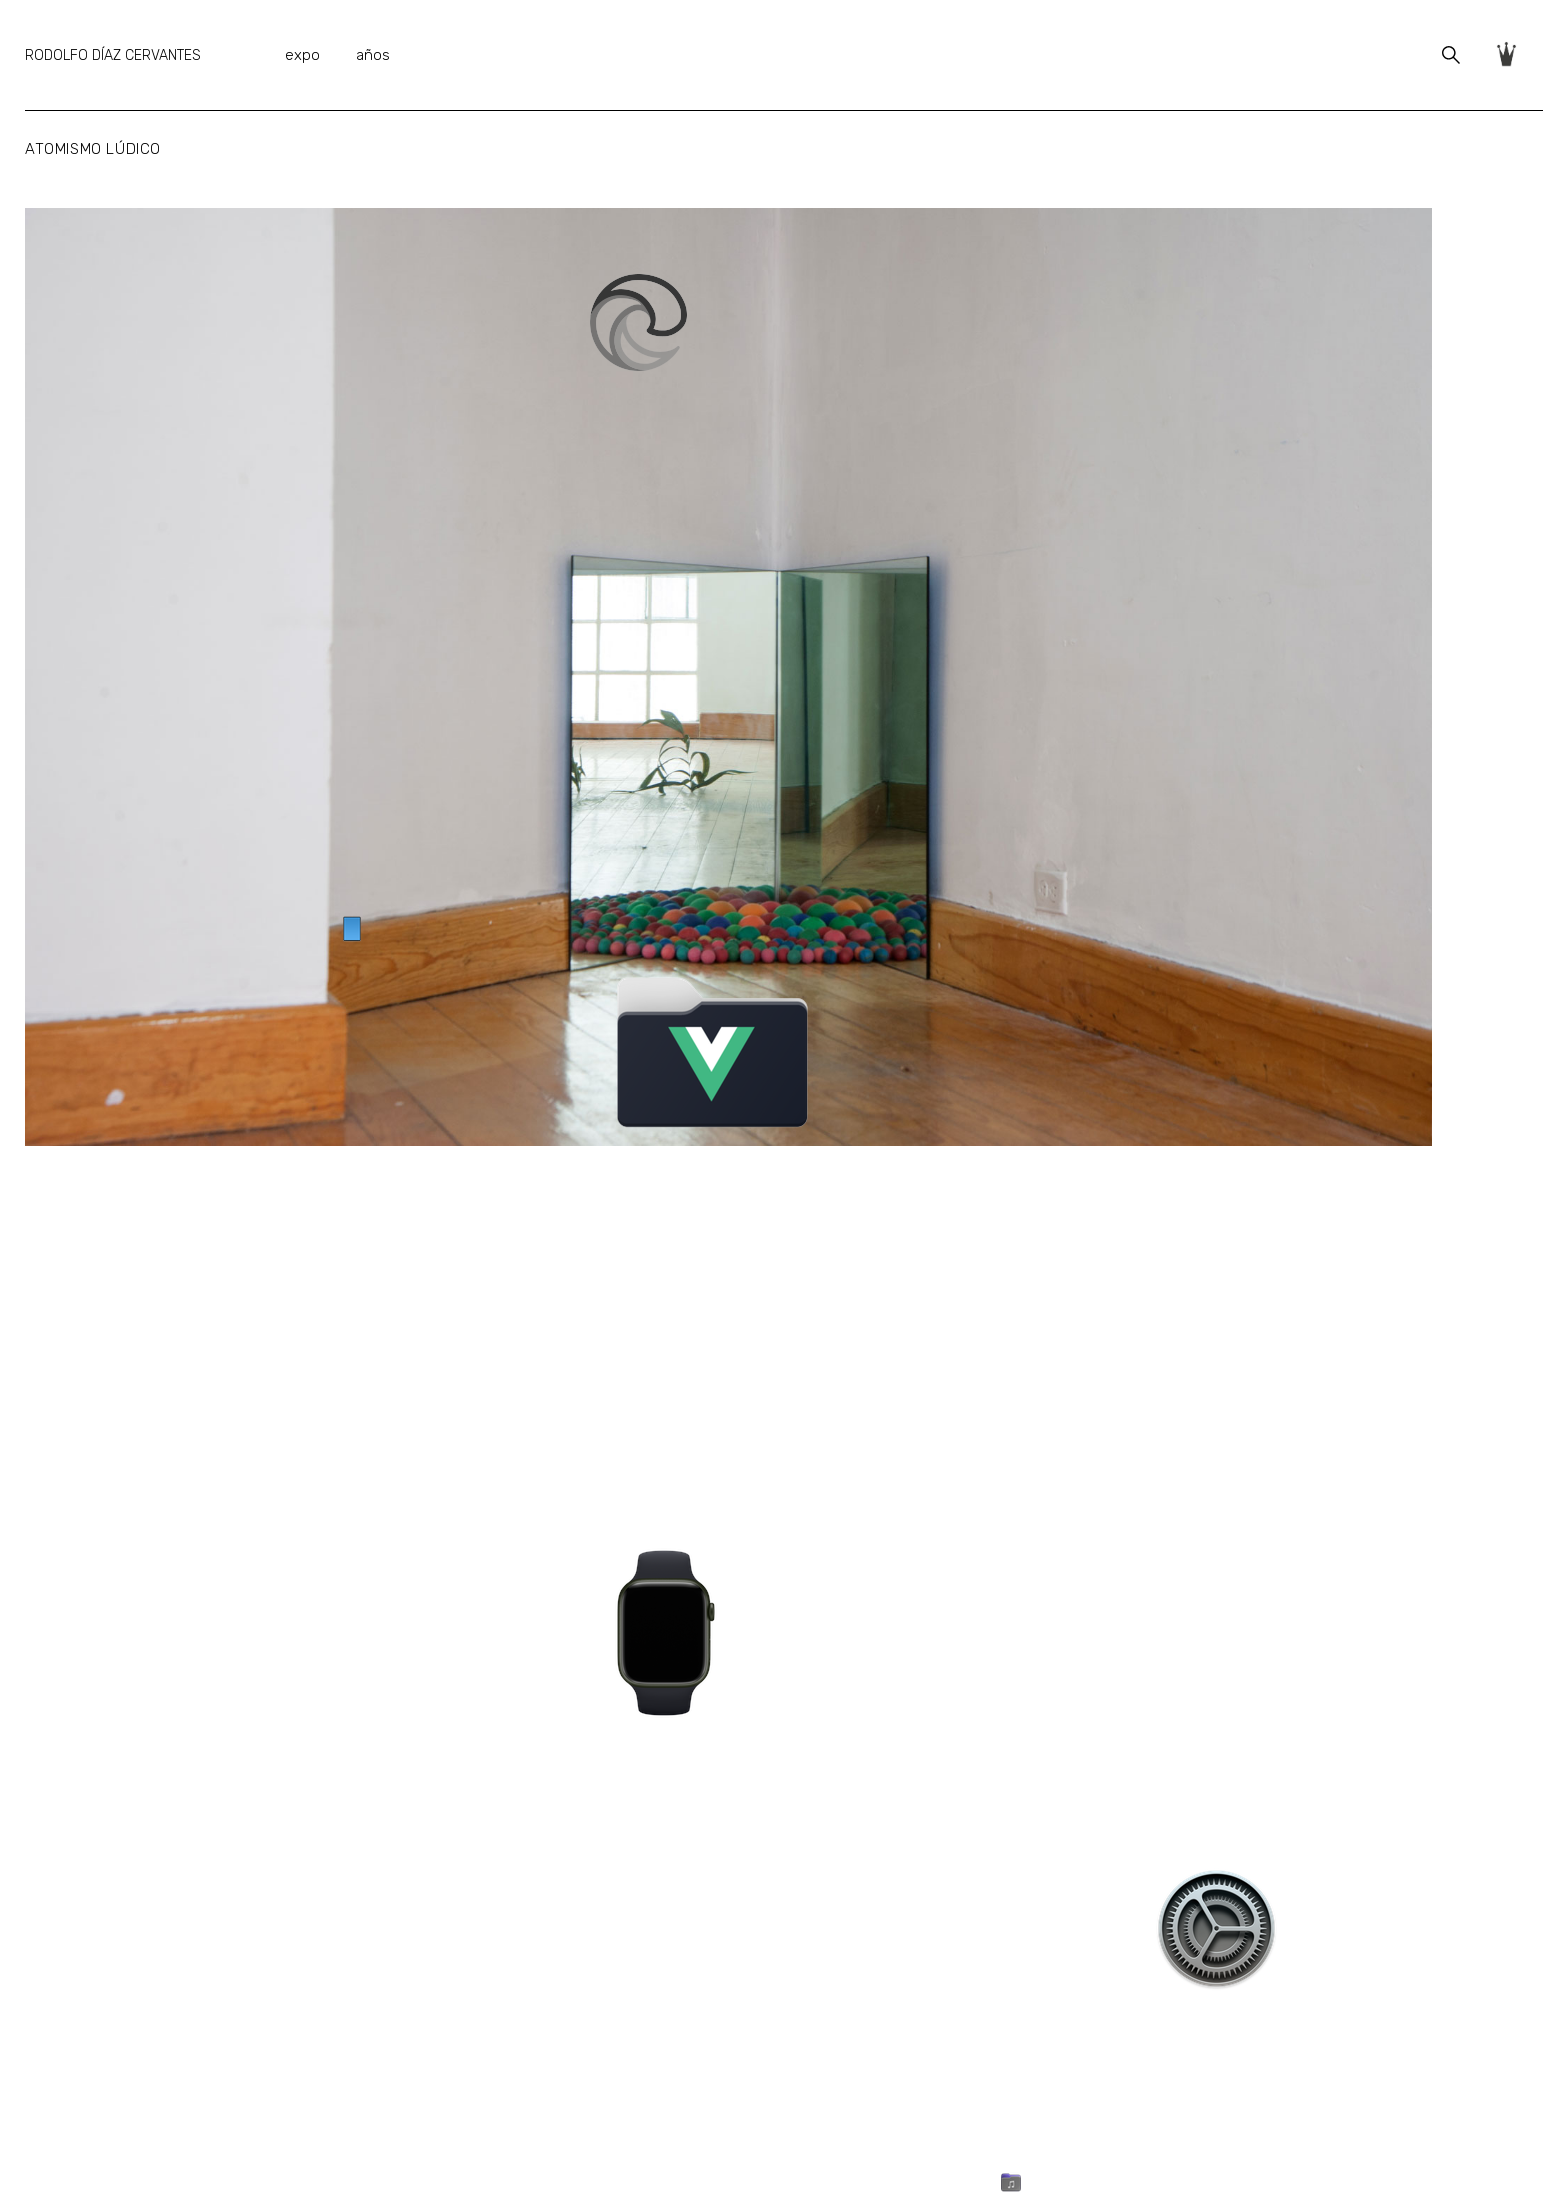 The height and width of the screenshot is (2202, 1568). Describe the element at coordinates (352, 929) in the screenshot. I see `iPad Pro device in connected devices list` at that location.